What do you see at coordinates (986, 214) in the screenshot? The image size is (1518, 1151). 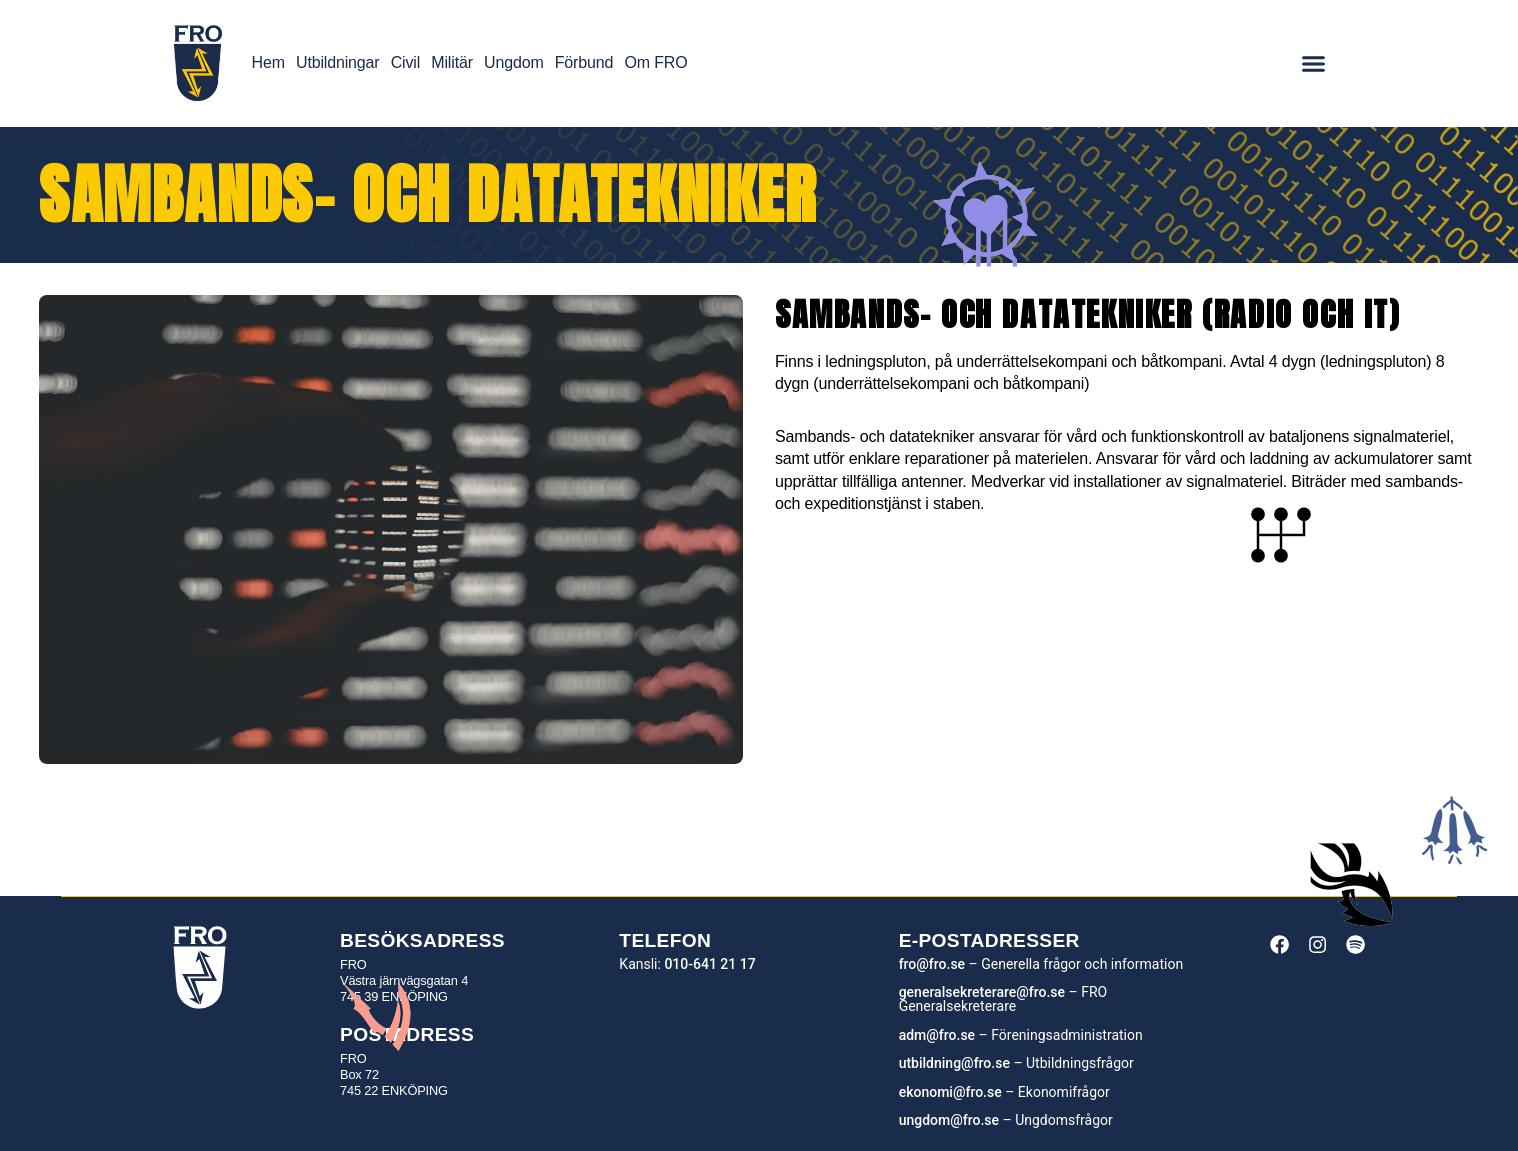 I see `indicates damage or health loss in a game` at bounding box center [986, 214].